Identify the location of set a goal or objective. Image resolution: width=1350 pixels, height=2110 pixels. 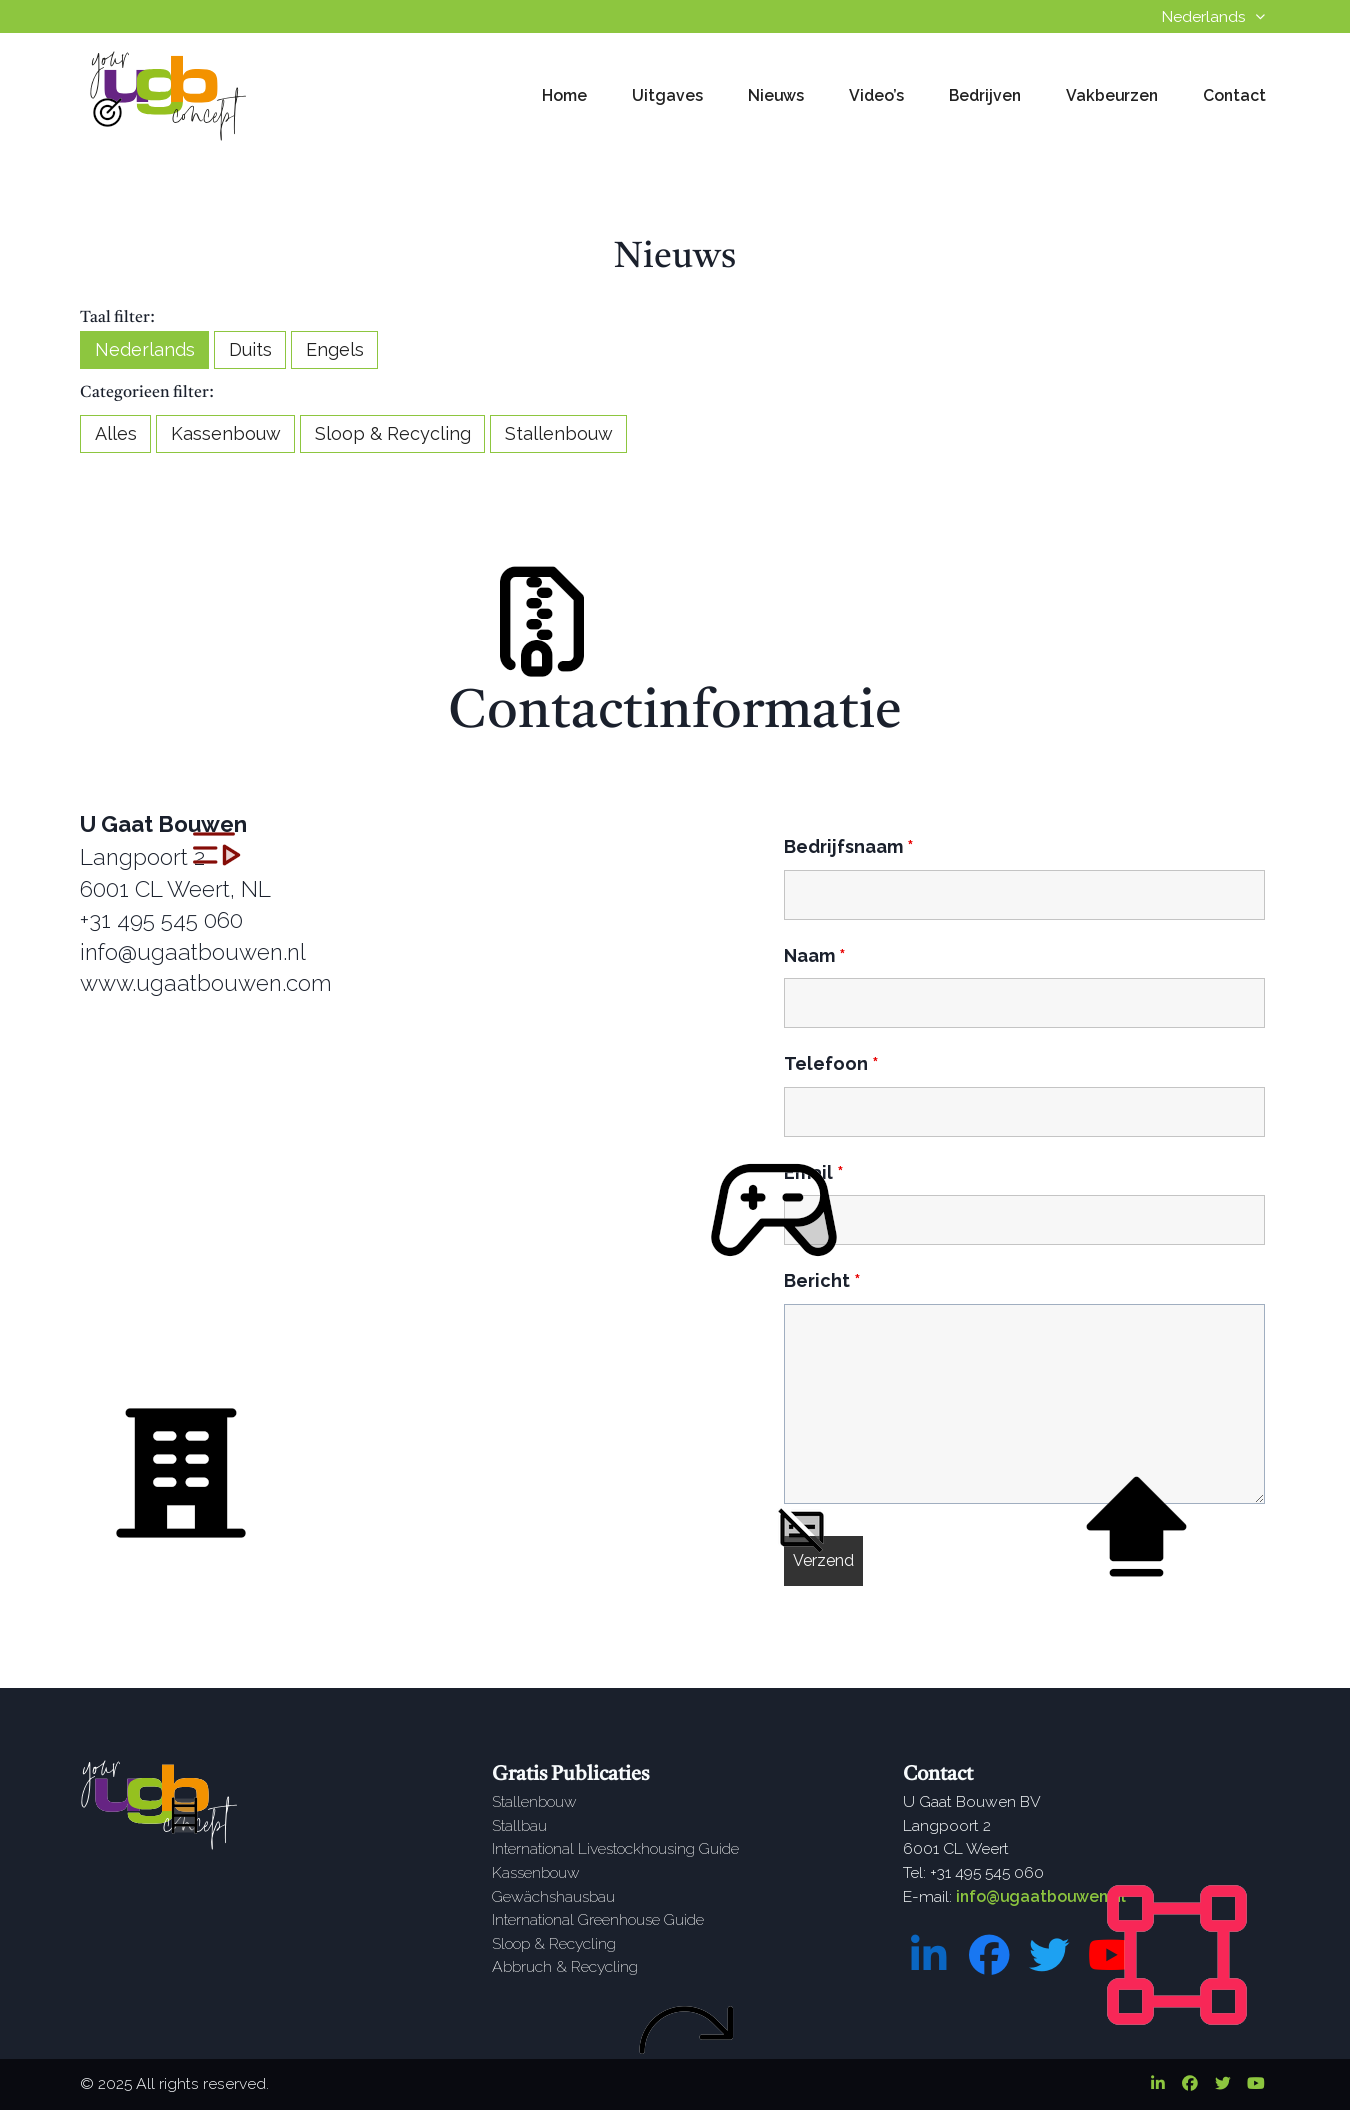
(107, 112).